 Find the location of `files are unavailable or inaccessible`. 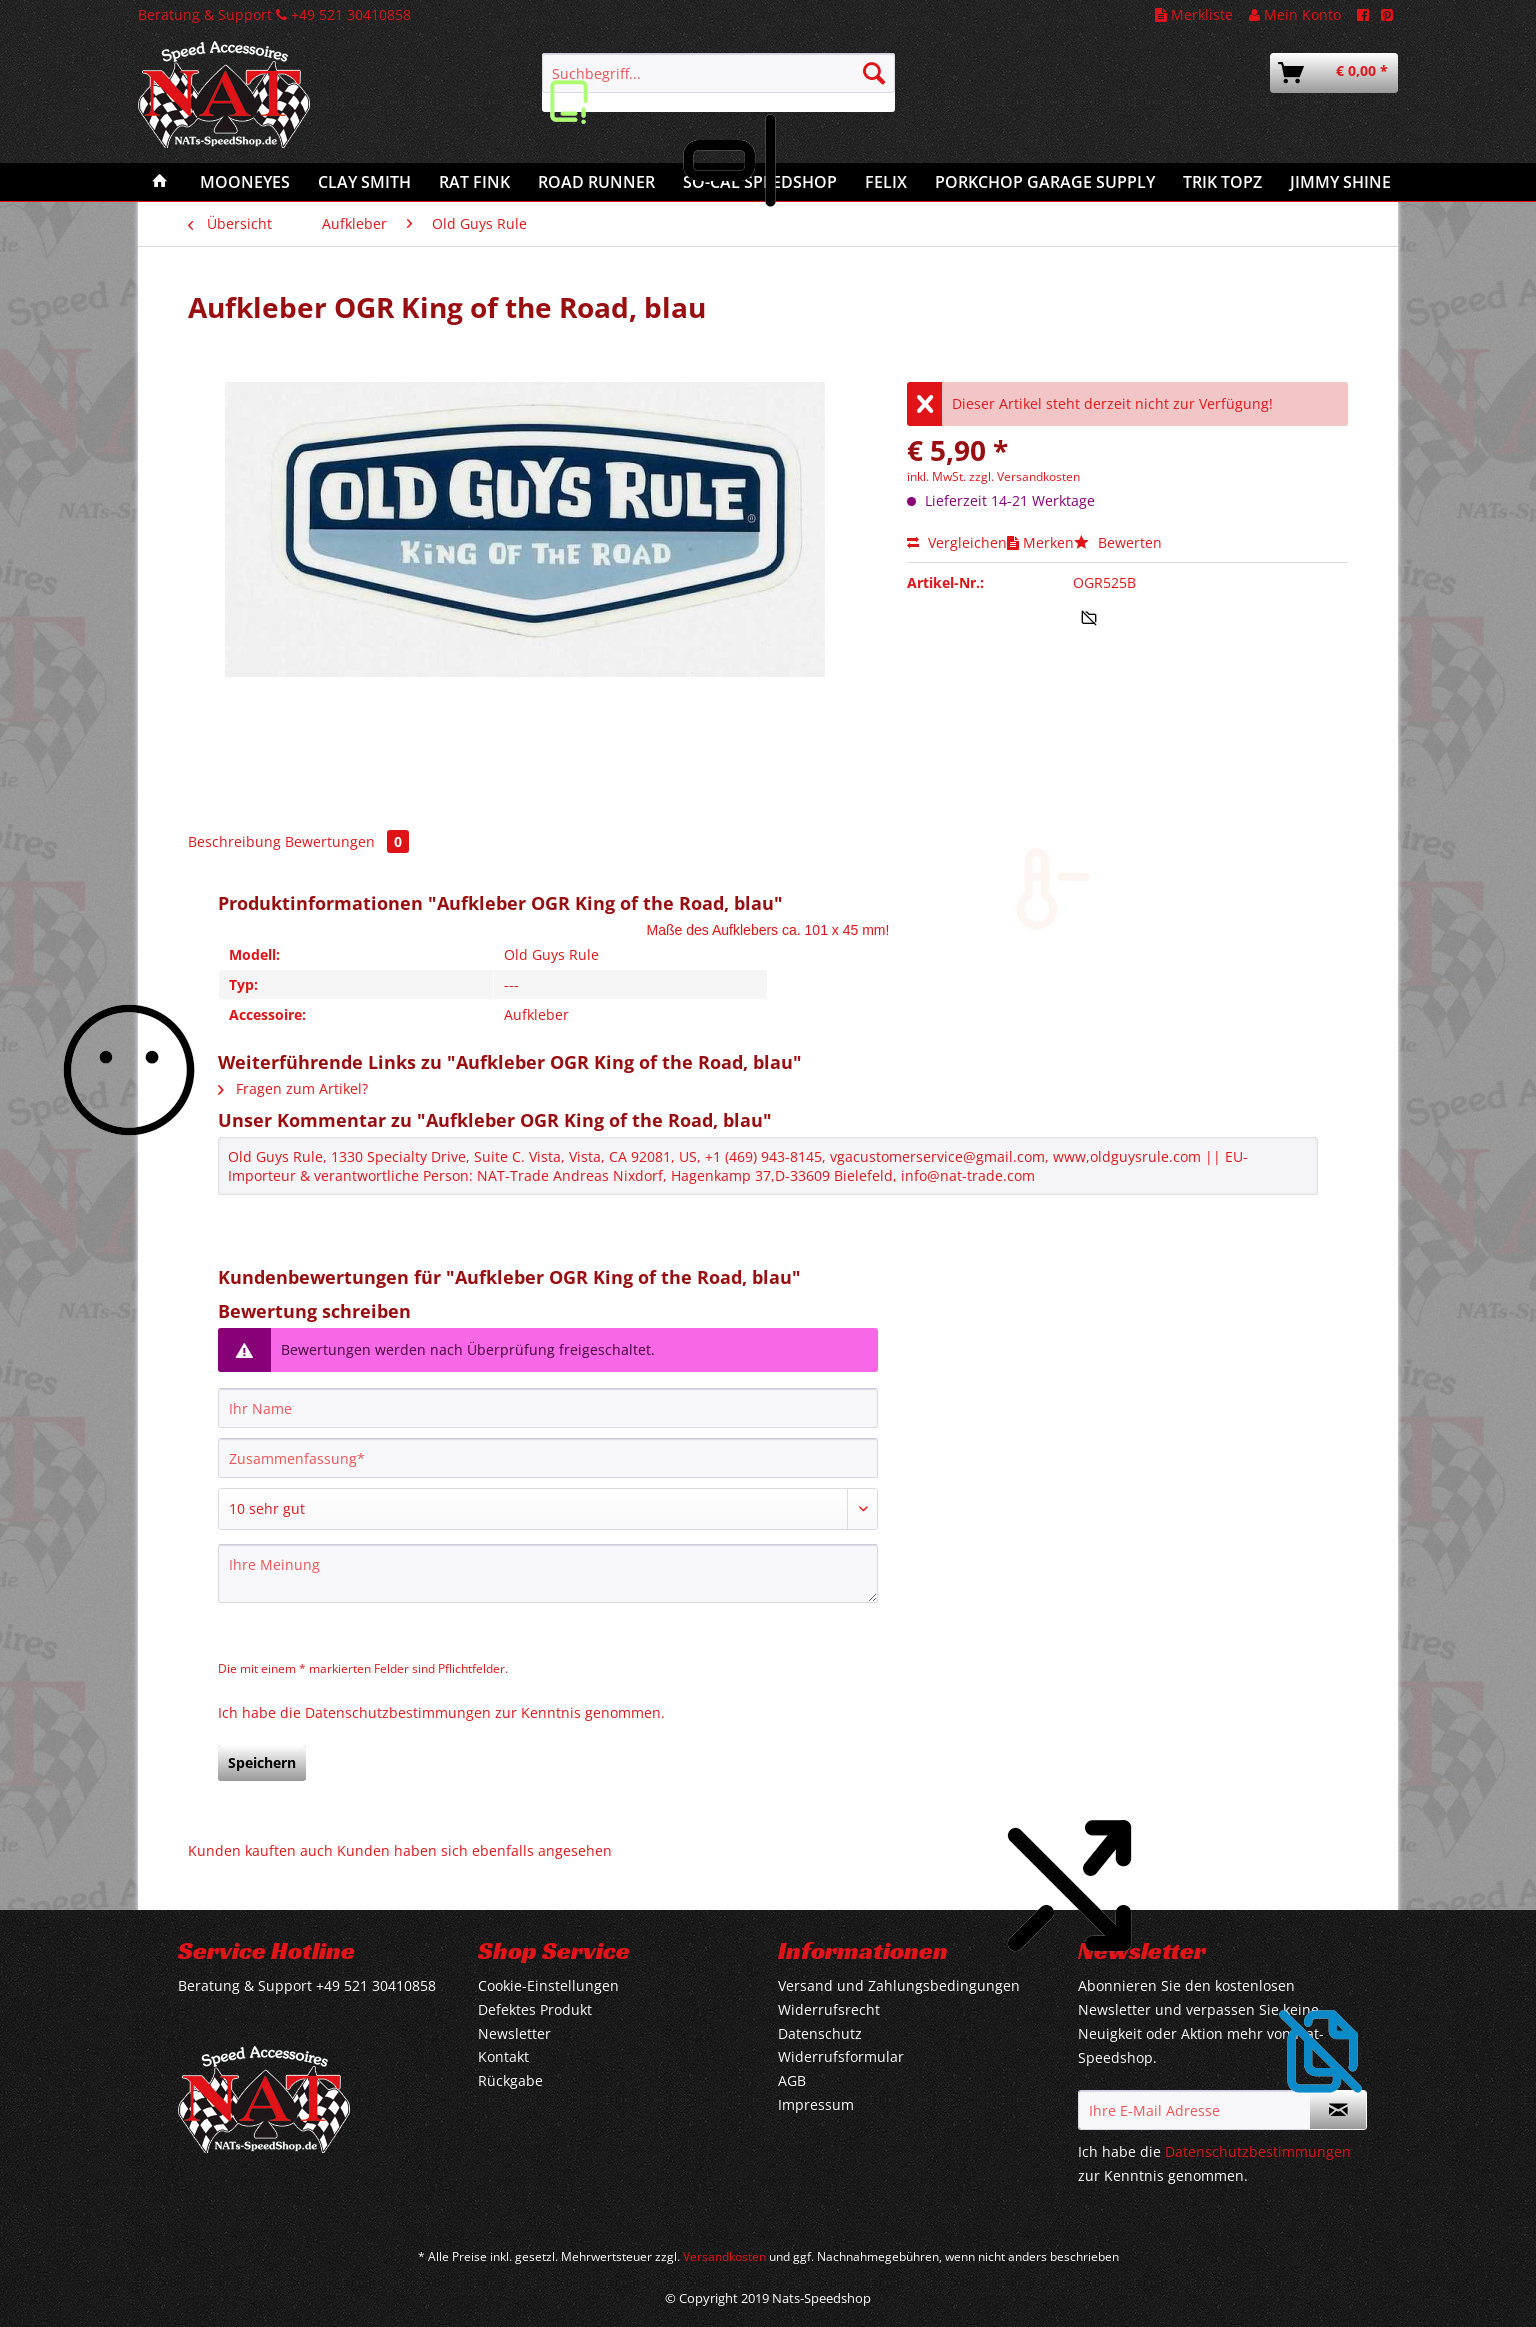

files are unavailable or inaccessible is located at coordinates (1320, 2051).